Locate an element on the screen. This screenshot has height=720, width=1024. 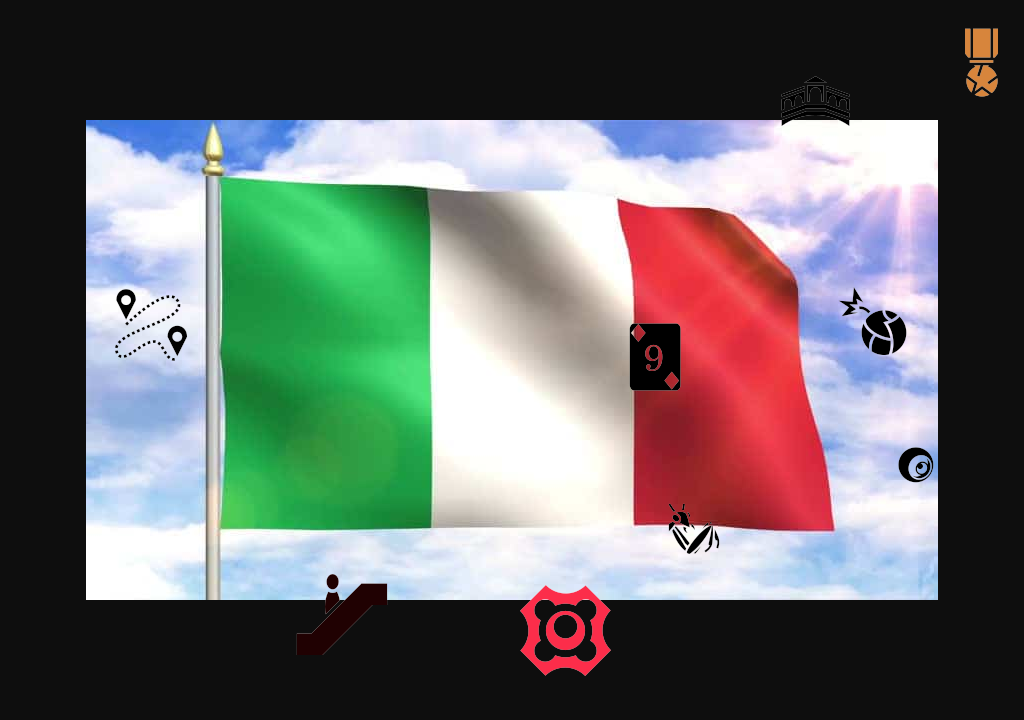
open settings or configuration menu is located at coordinates (565, 630).